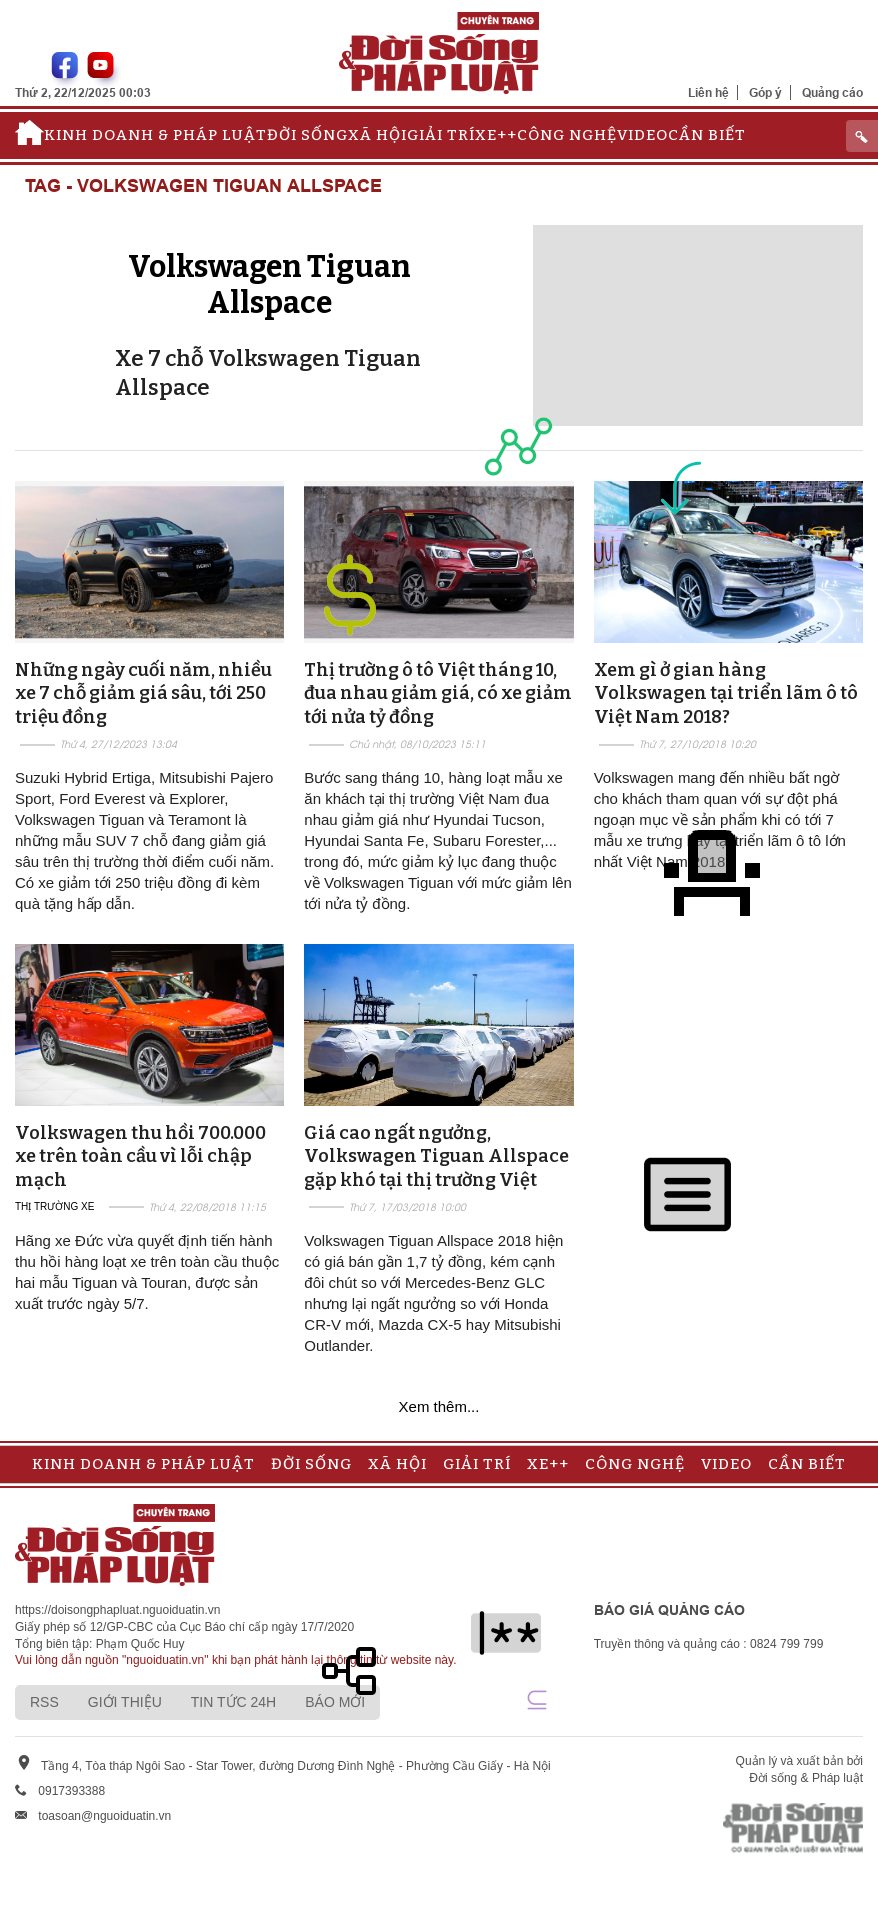 This screenshot has height=1906, width=878. What do you see at coordinates (681, 488) in the screenshot?
I see `go back and down in navigation` at bounding box center [681, 488].